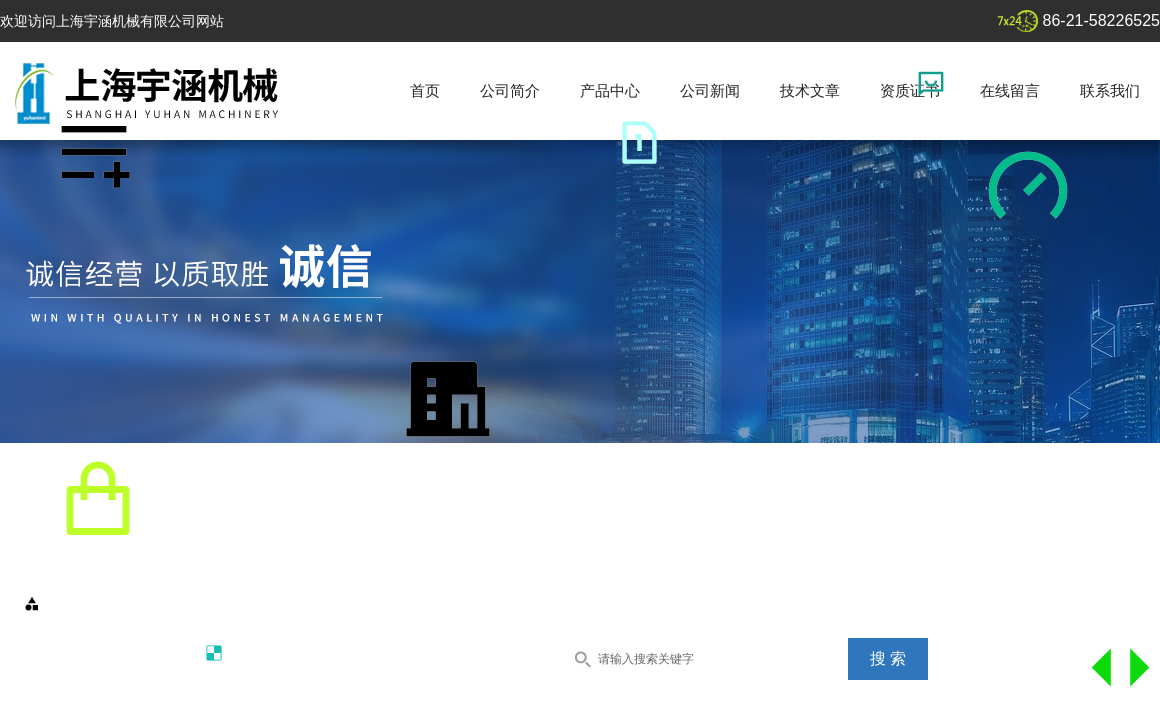 Image resolution: width=1160 pixels, height=720 pixels. Describe the element at coordinates (1028, 187) in the screenshot. I see `increase playback speed` at that location.